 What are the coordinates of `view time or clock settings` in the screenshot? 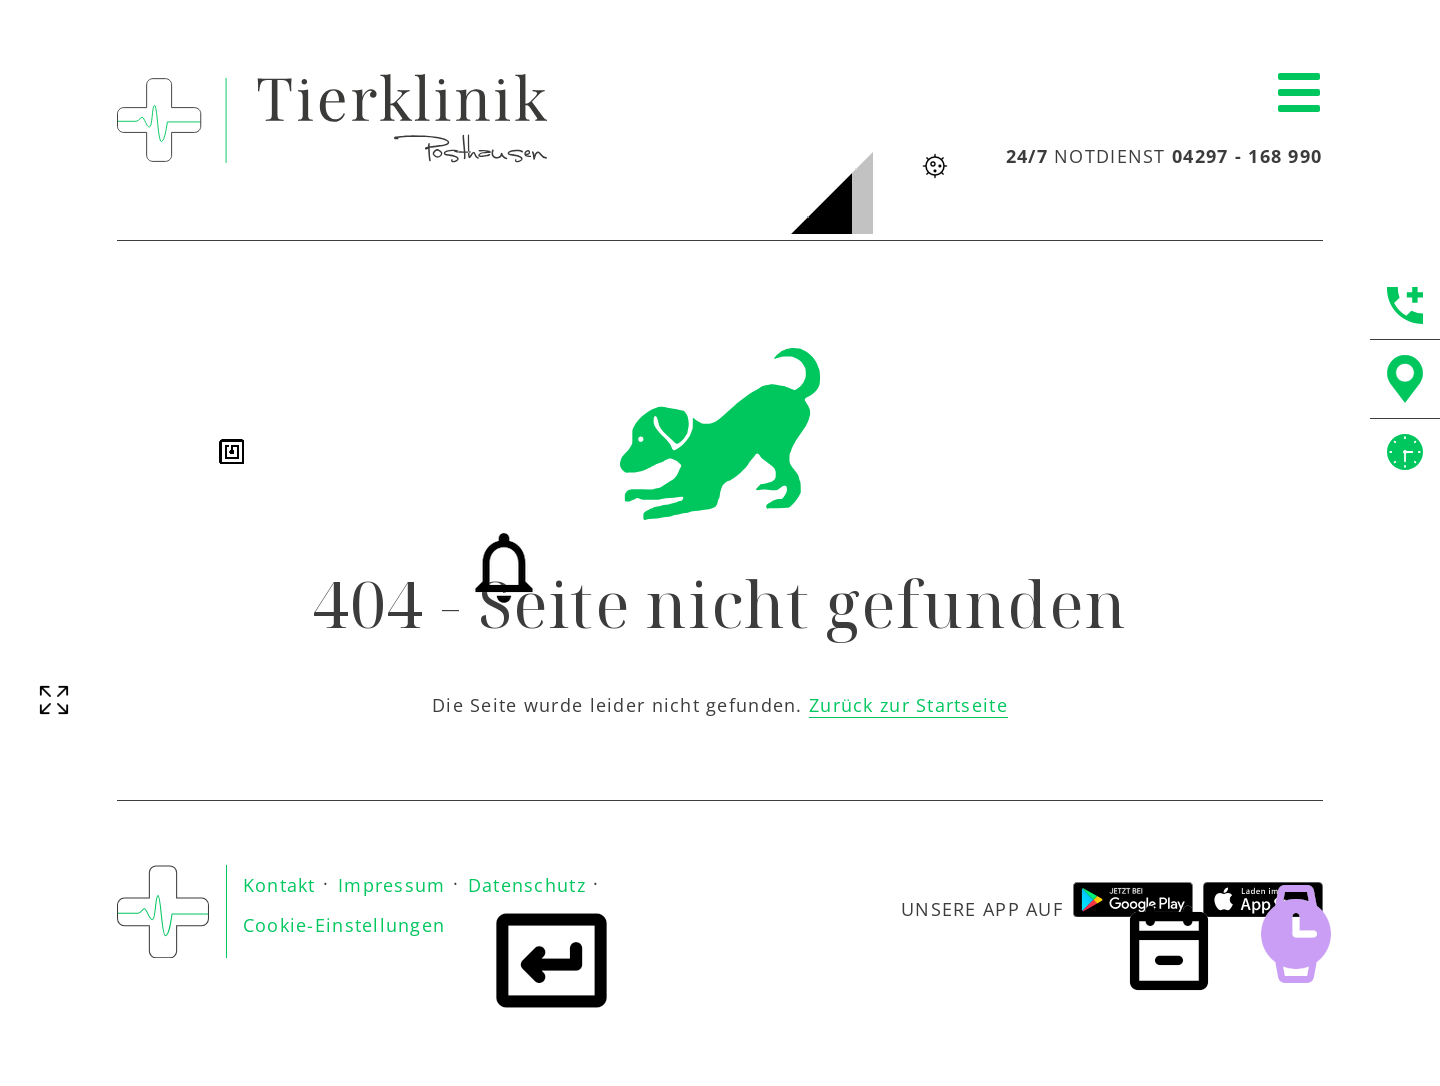 It's located at (1296, 934).